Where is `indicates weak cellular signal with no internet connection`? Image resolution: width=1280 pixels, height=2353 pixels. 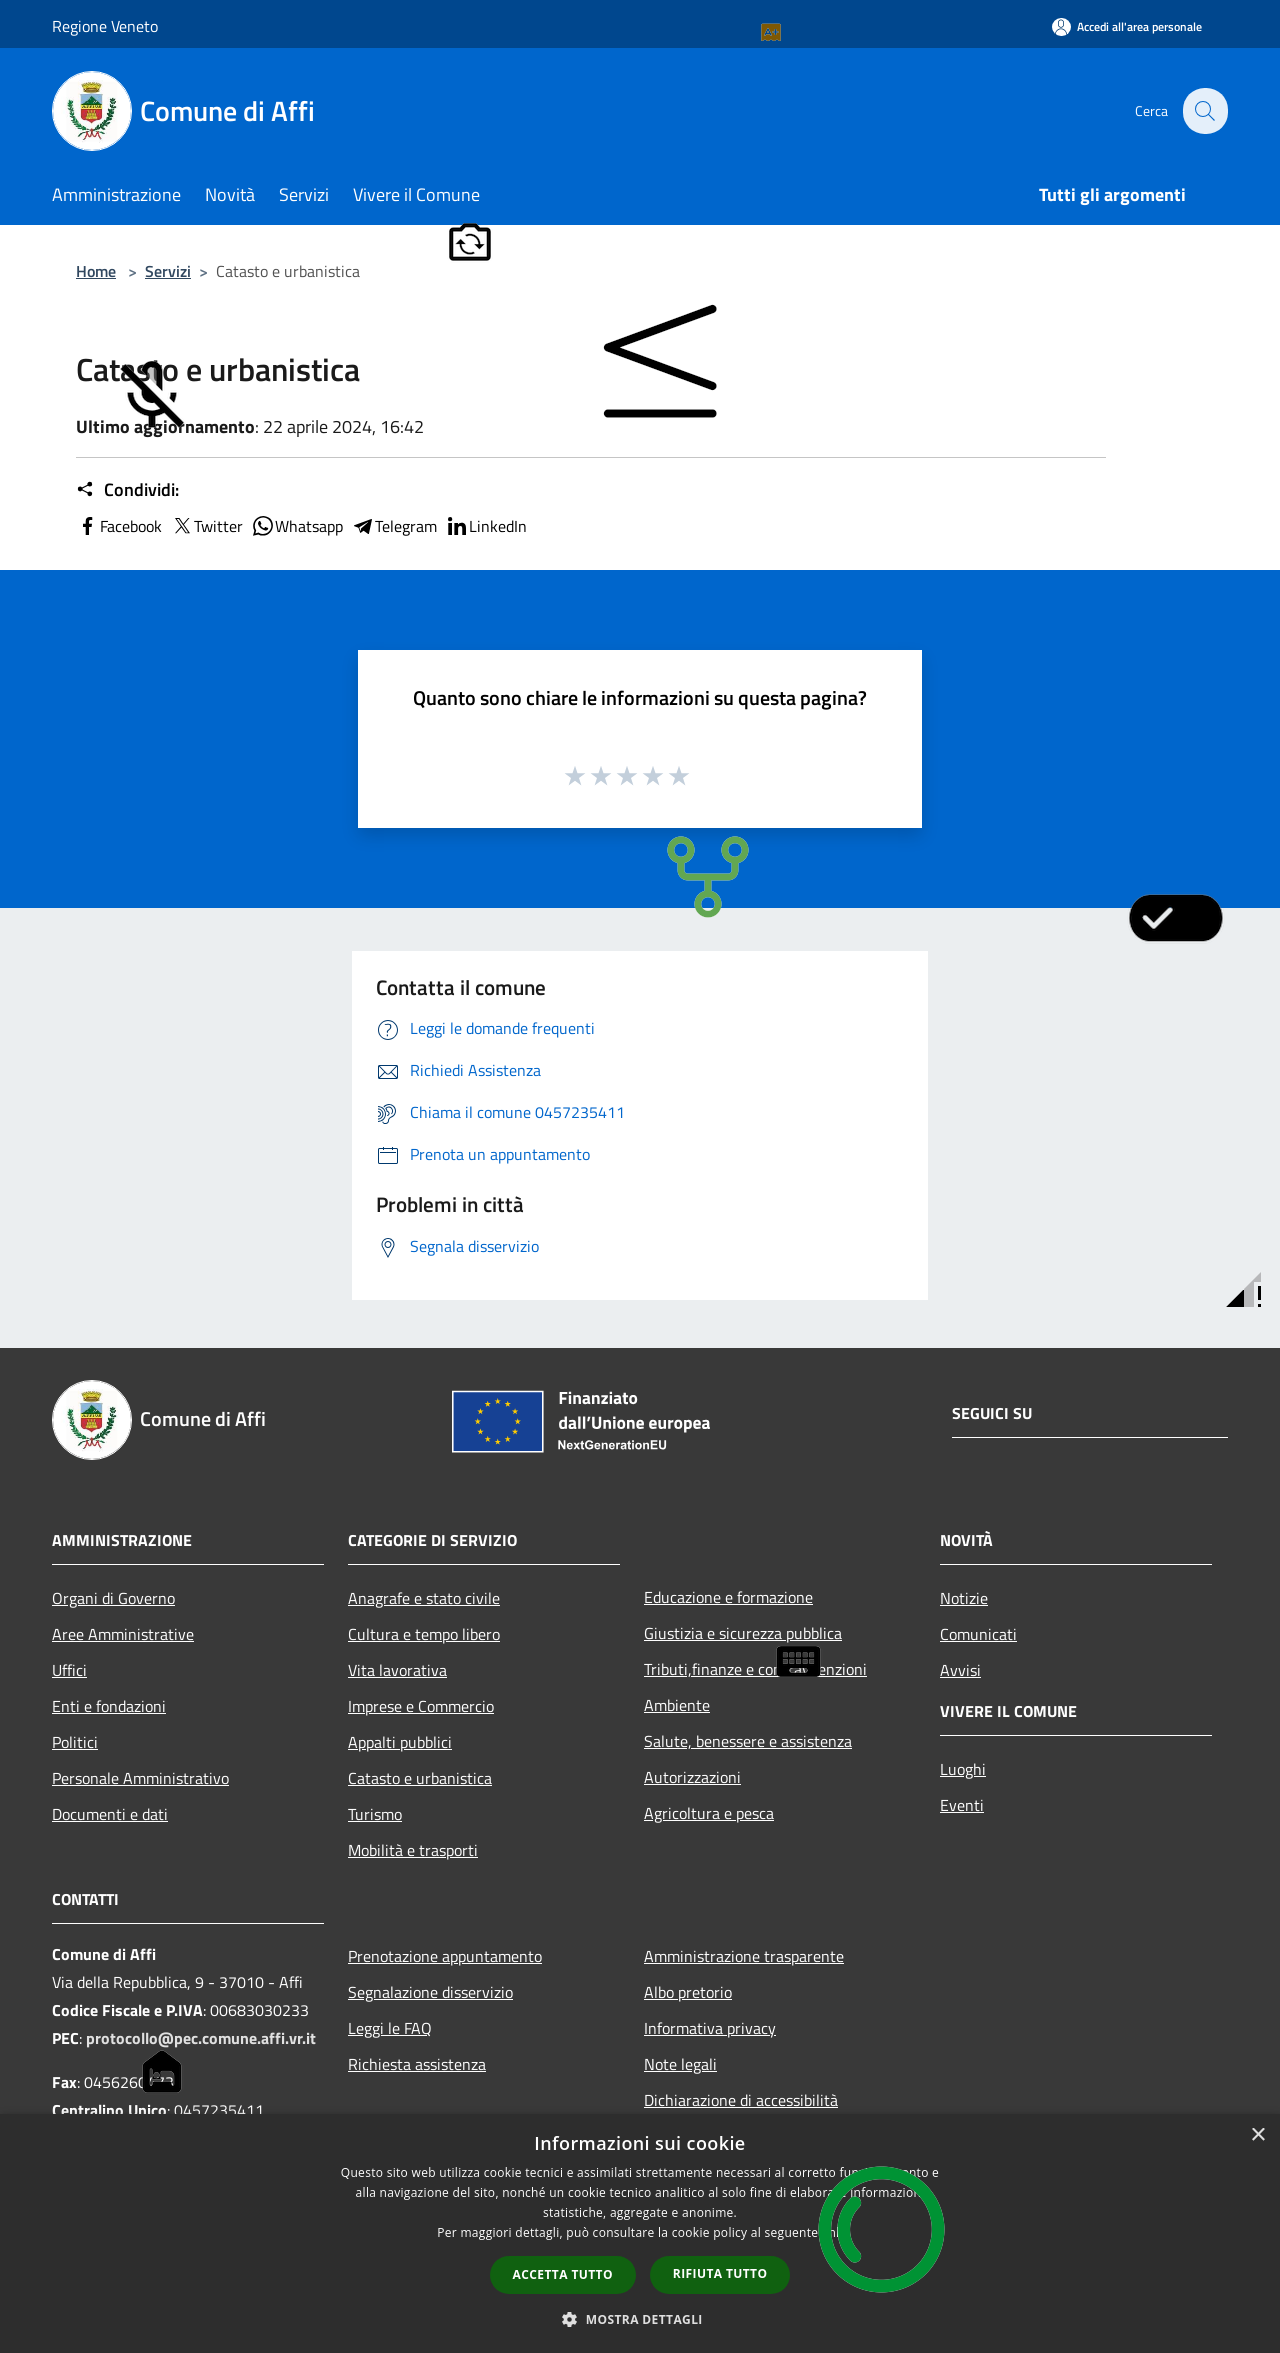
indicates weak cellular signal with no internet connection is located at coordinates (1243, 1289).